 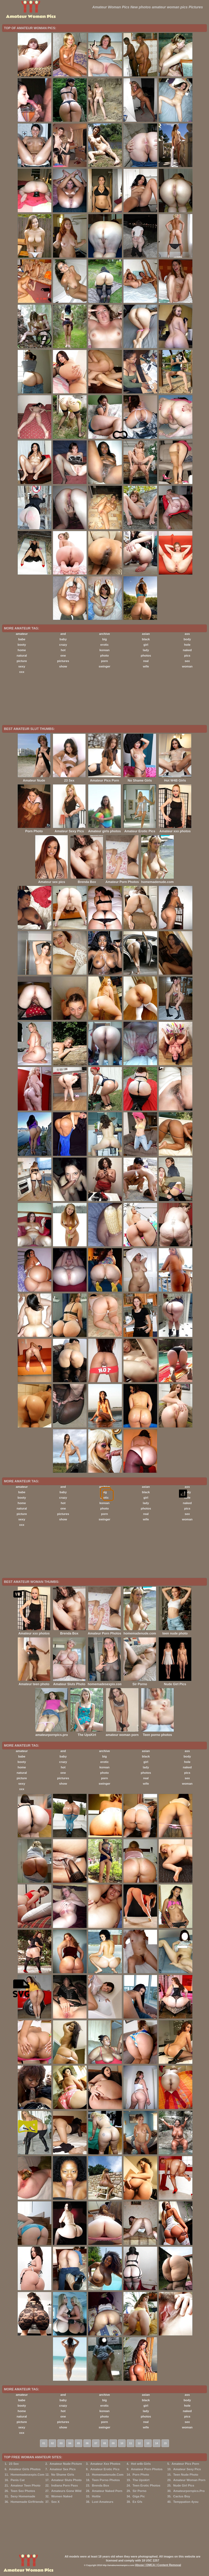 What do you see at coordinates (107, 1494) in the screenshot?
I see `copy to clipboard` at bounding box center [107, 1494].